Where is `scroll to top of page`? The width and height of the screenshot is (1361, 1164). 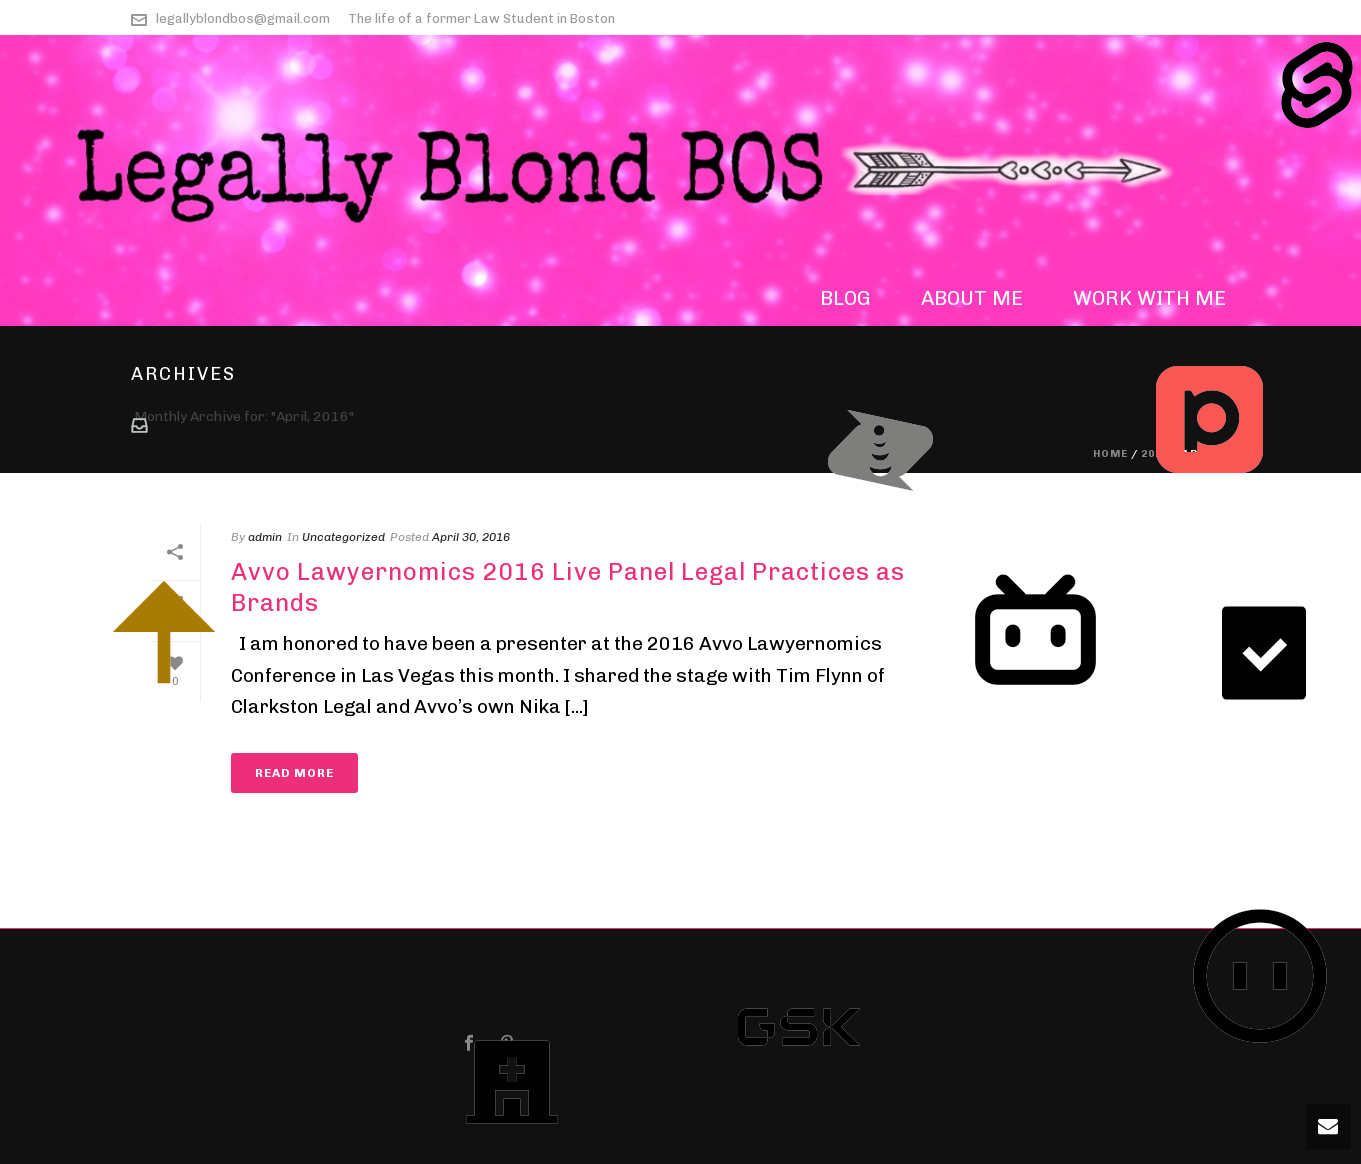
scroll to top of page is located at coordinates (164, 632).